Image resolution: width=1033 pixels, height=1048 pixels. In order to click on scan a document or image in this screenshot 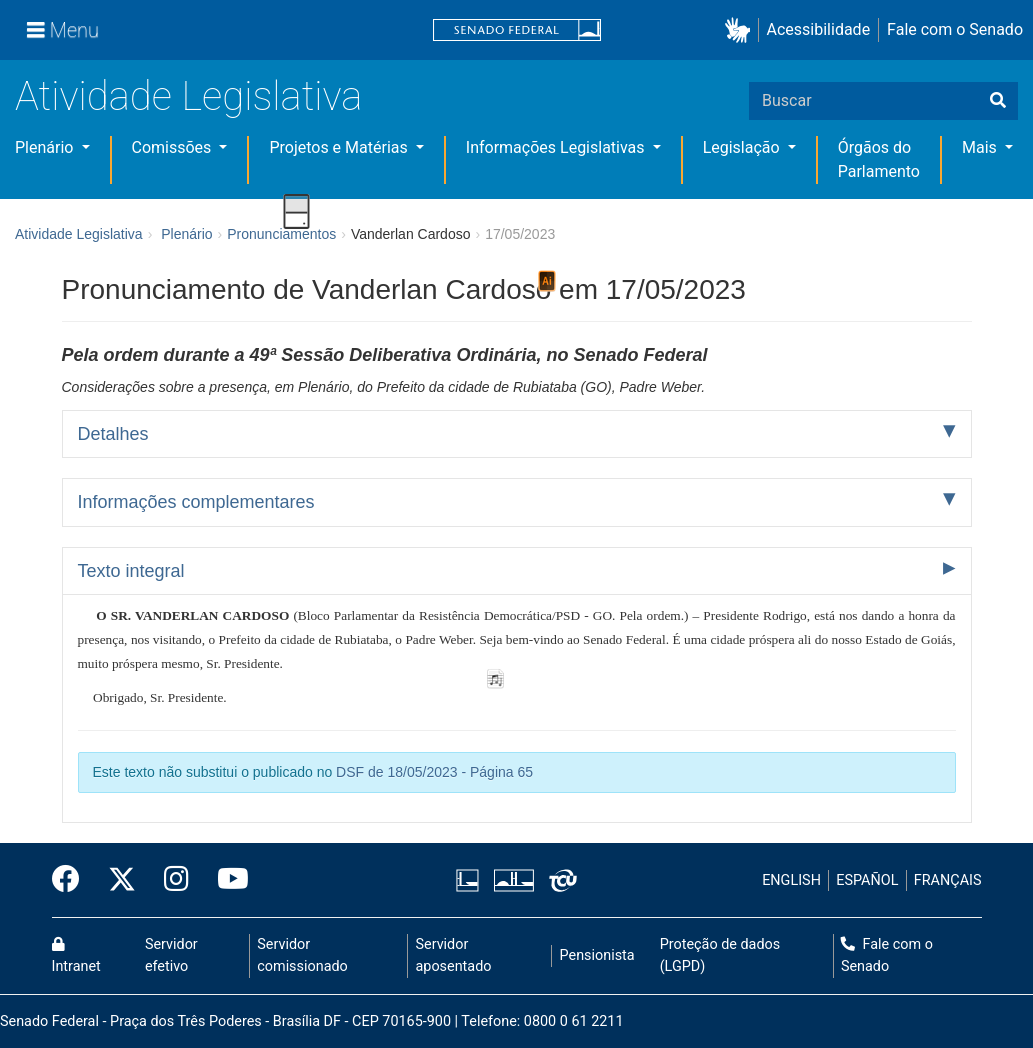, I will do `click(296, 211)`.